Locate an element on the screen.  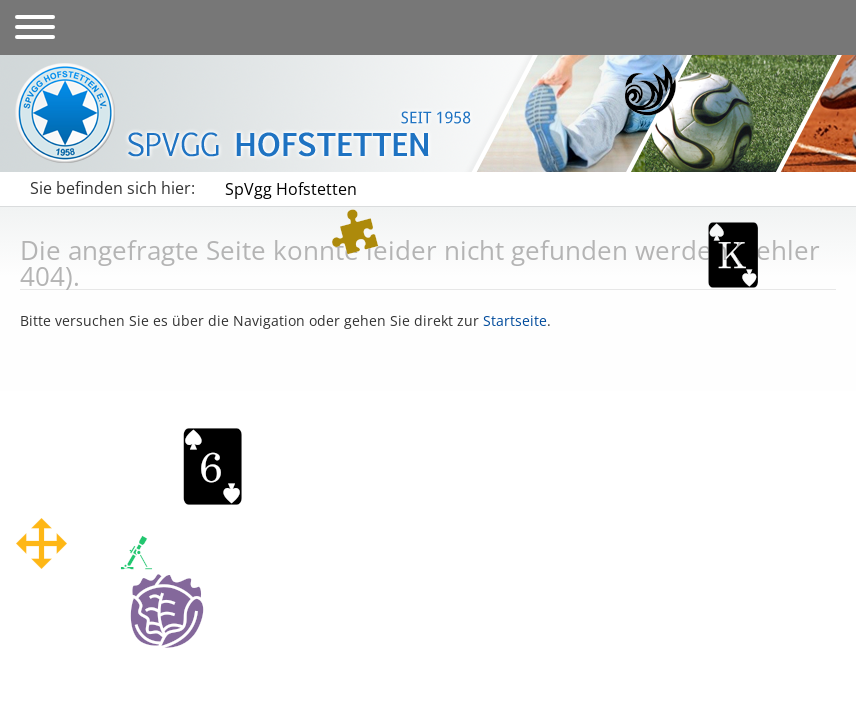
mortar weapon icon for military or strategy games is located at coordinates (136, 552).